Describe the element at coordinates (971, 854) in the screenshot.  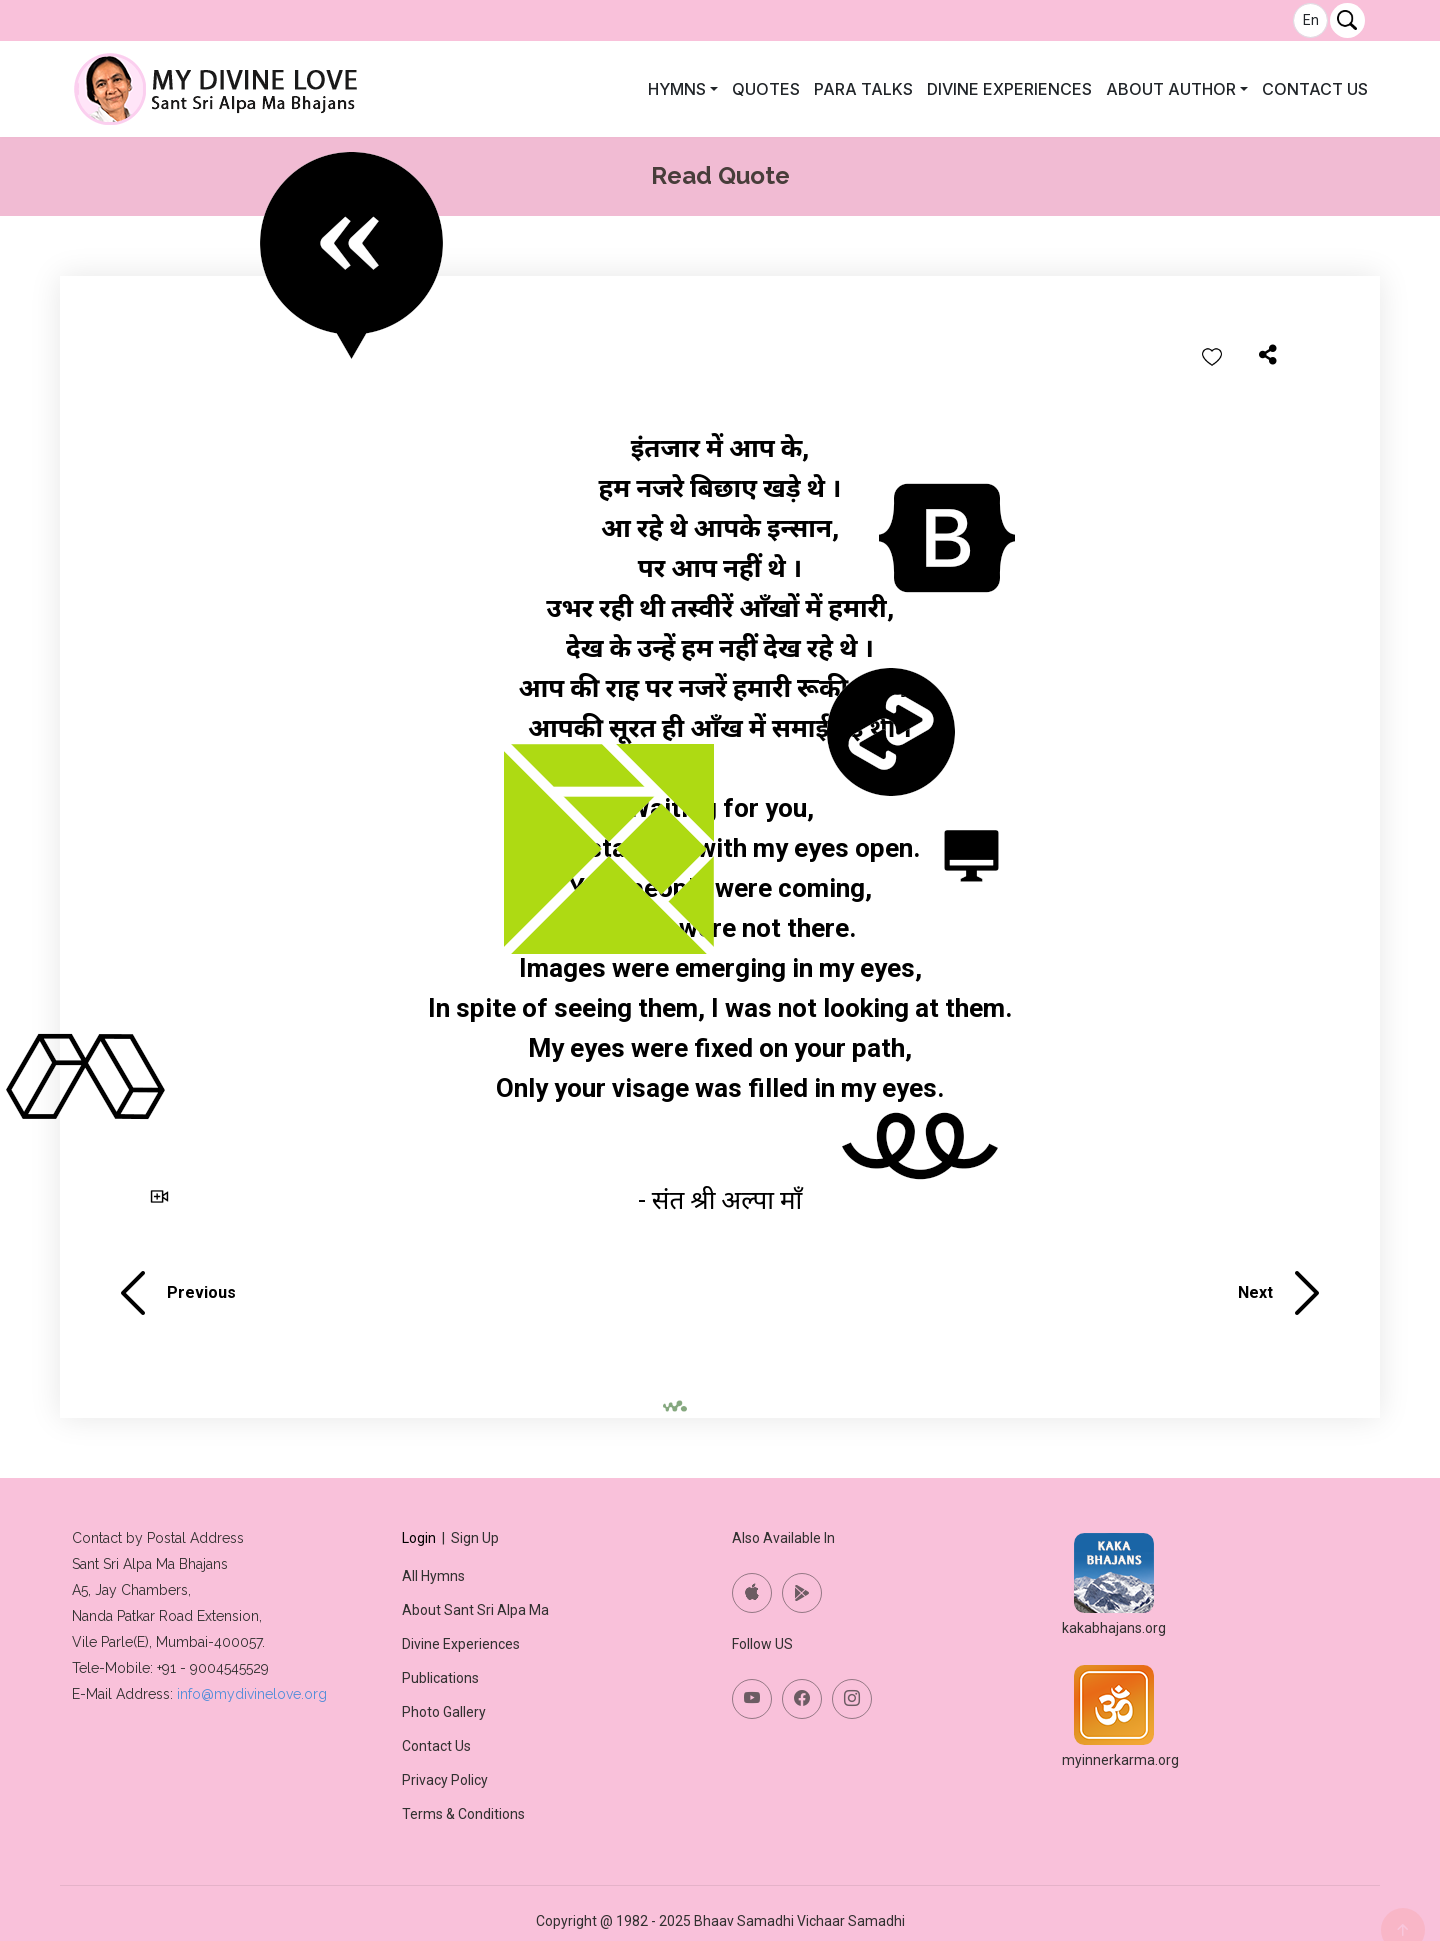
I see `mac desktop computer or imac device` at that location.